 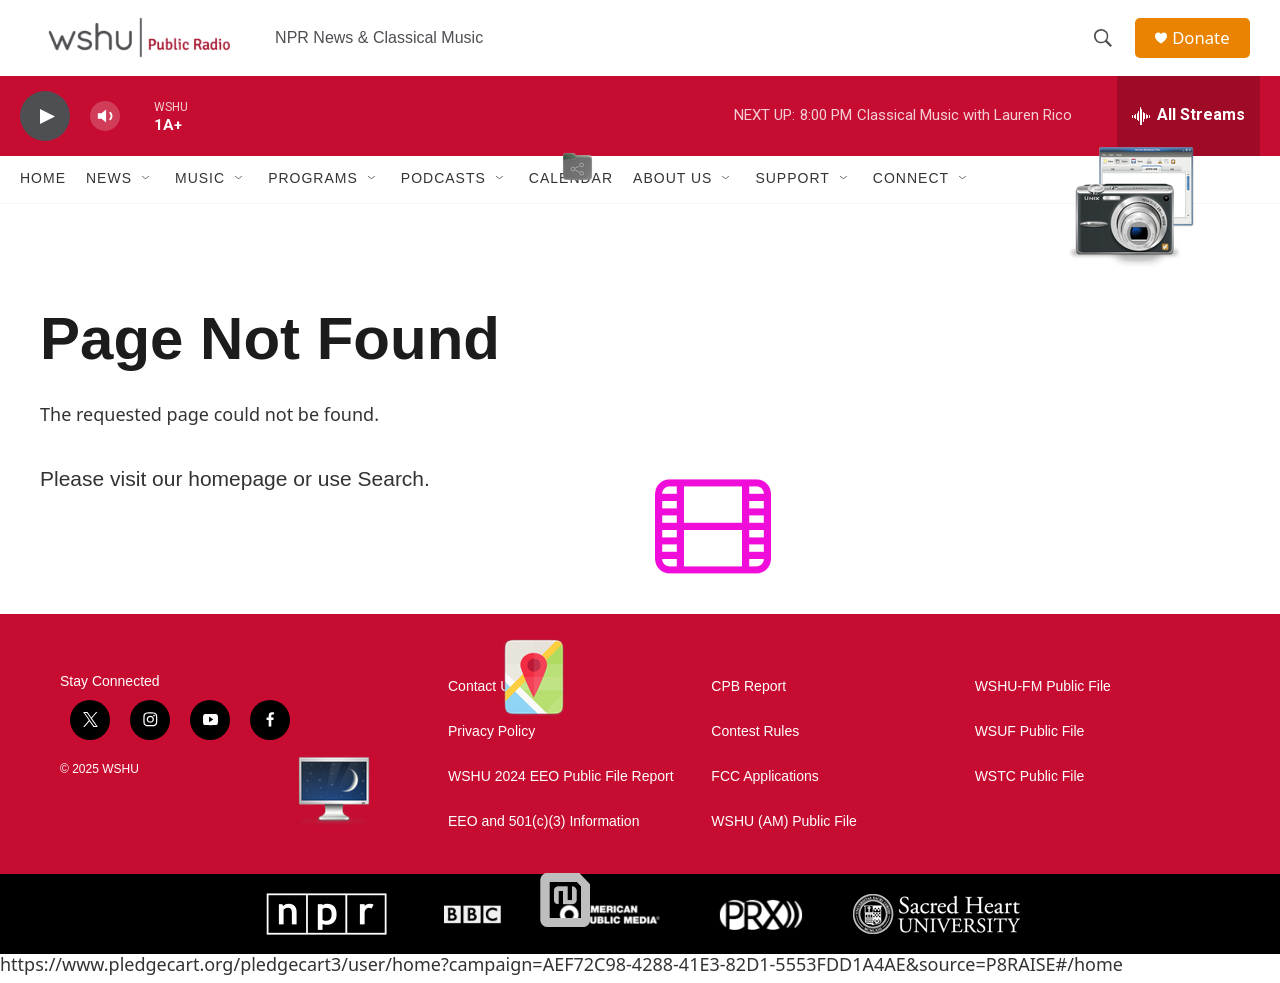 I want to click on take a screenshot or screen capture, so click(x=1134, y=202).